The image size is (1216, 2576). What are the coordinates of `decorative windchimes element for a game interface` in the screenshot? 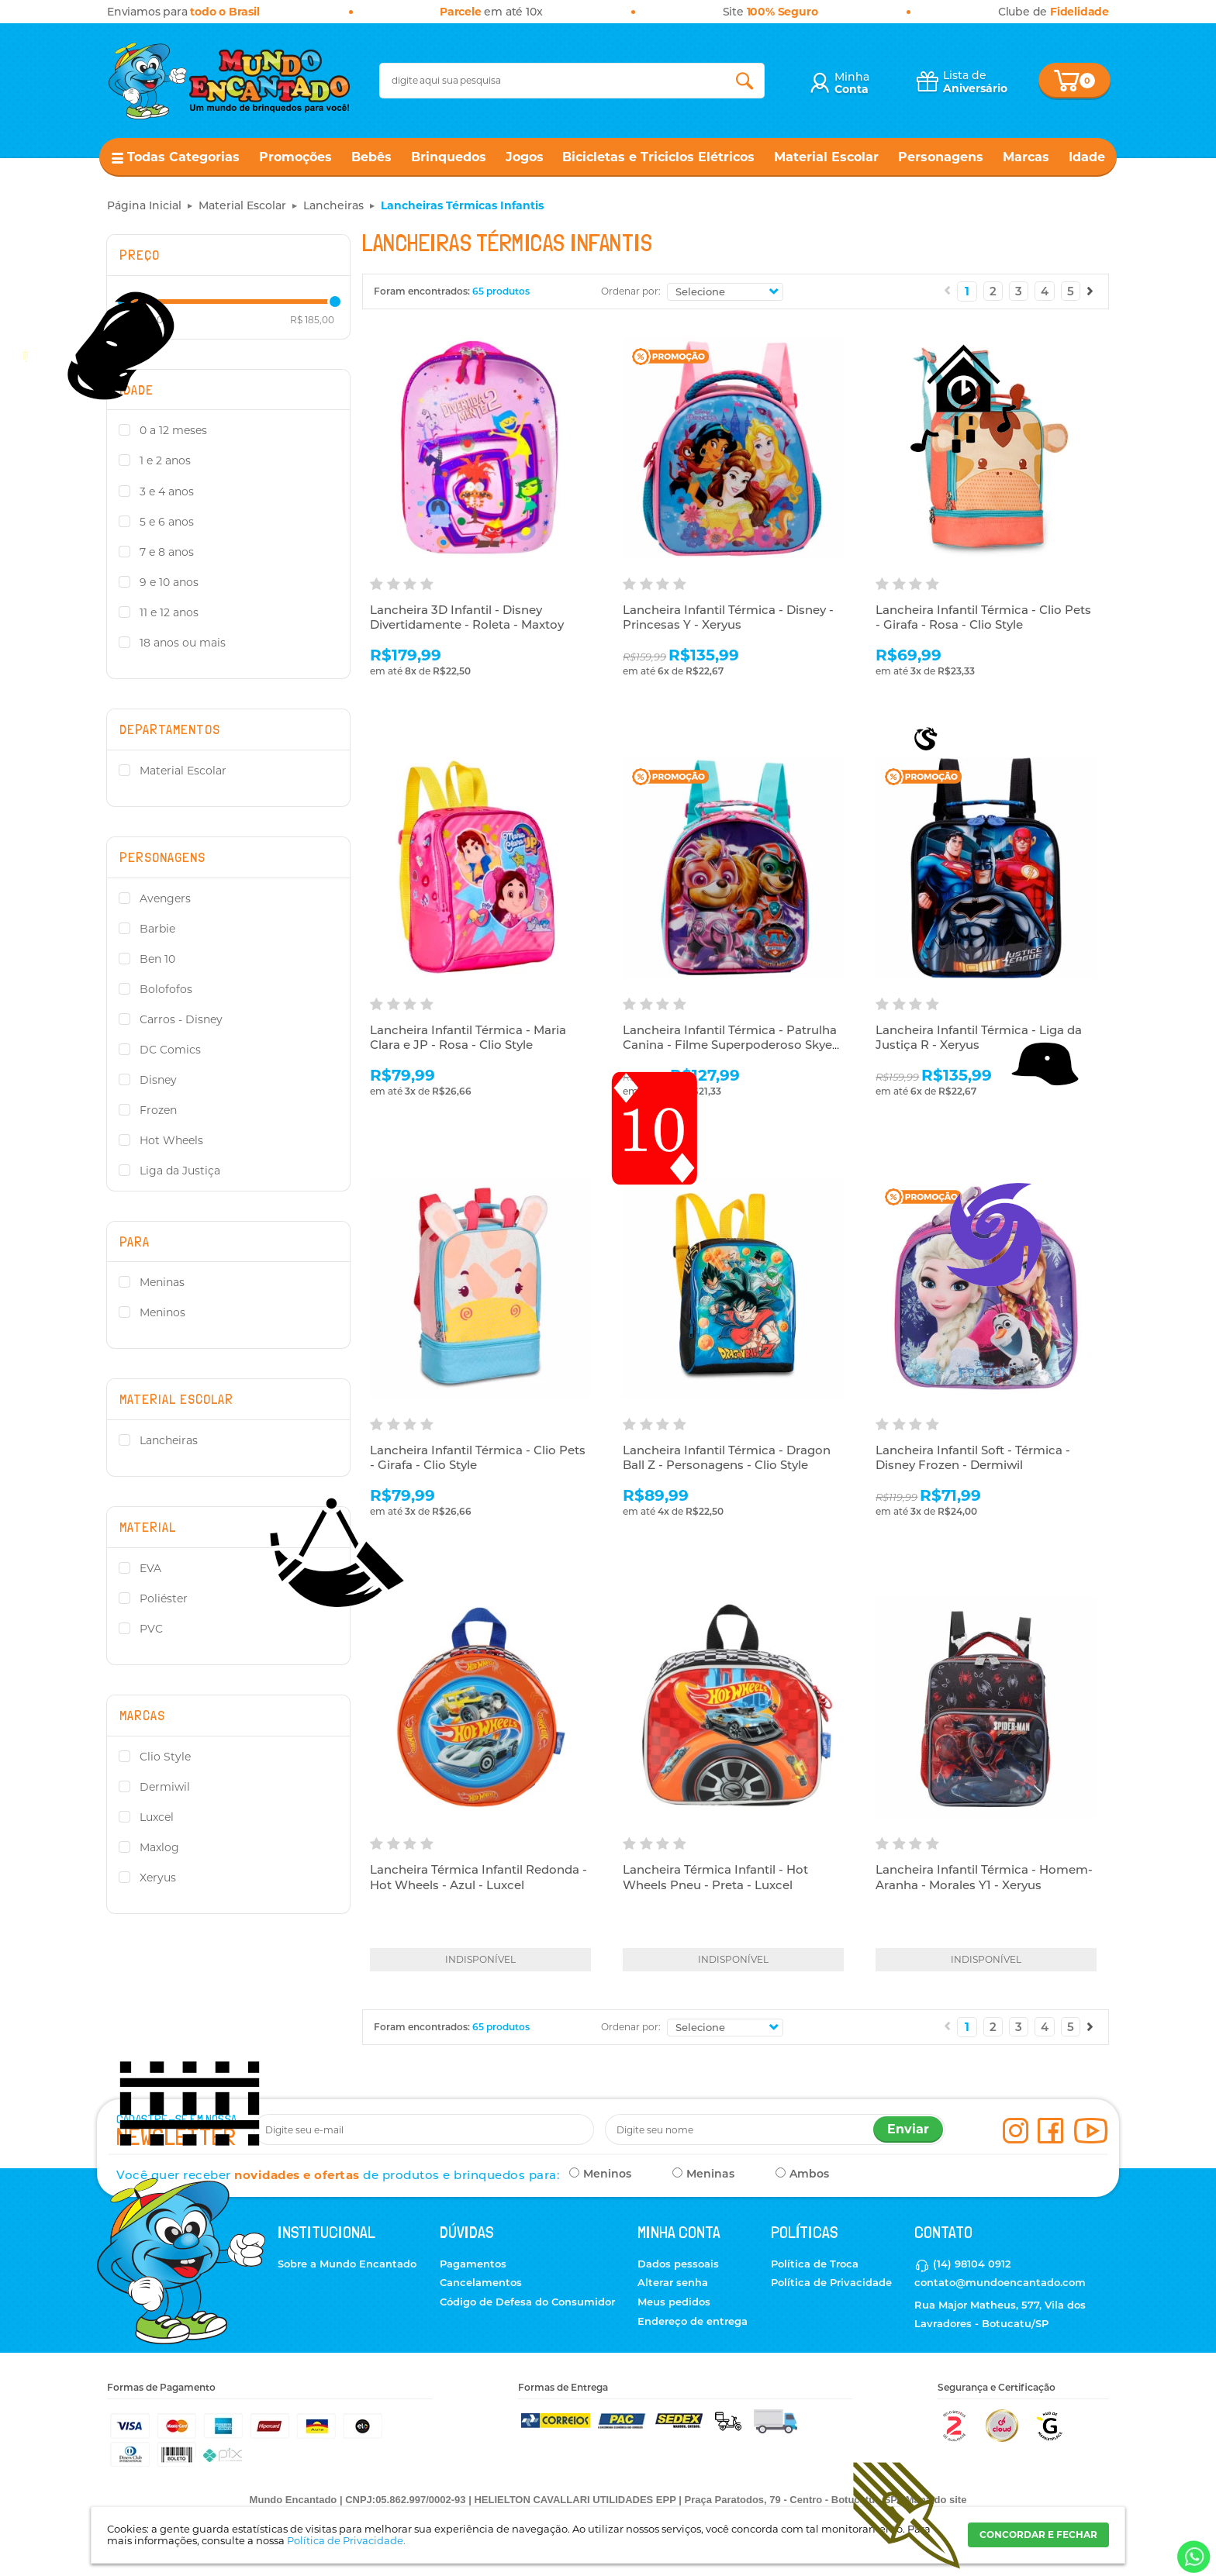 It's located at (26, 356).